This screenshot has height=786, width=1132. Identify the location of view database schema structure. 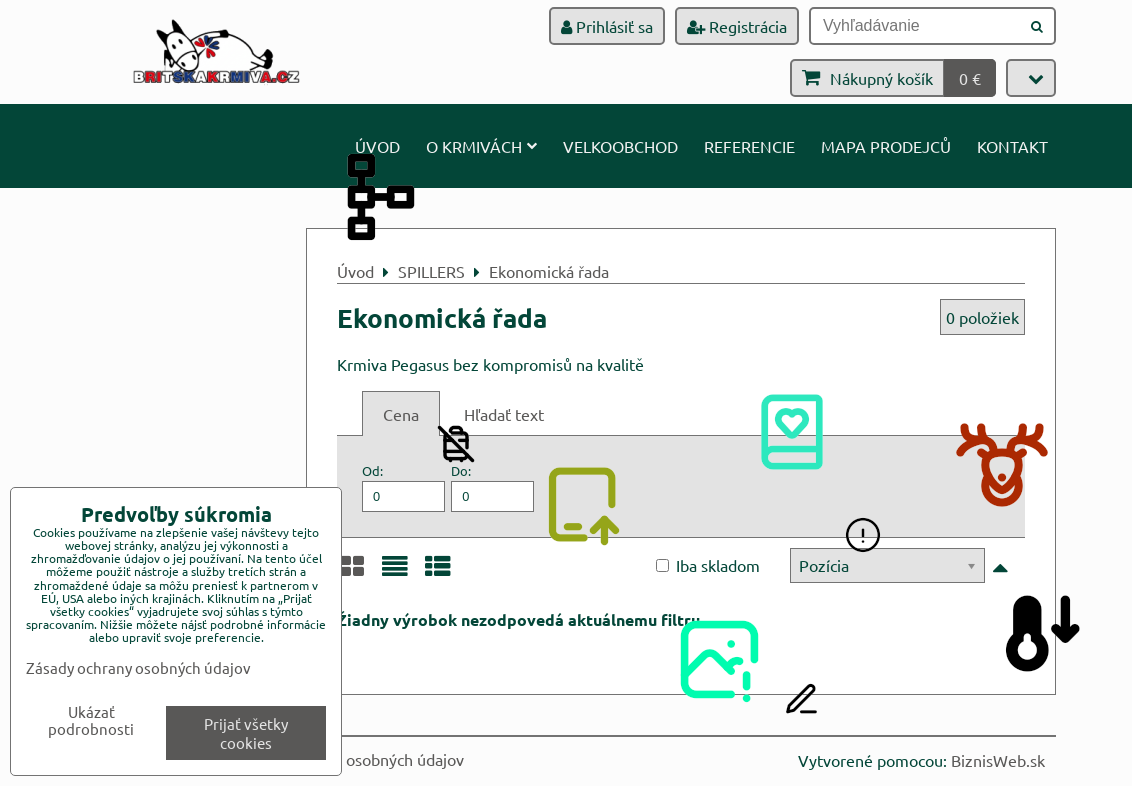
(379, 197).